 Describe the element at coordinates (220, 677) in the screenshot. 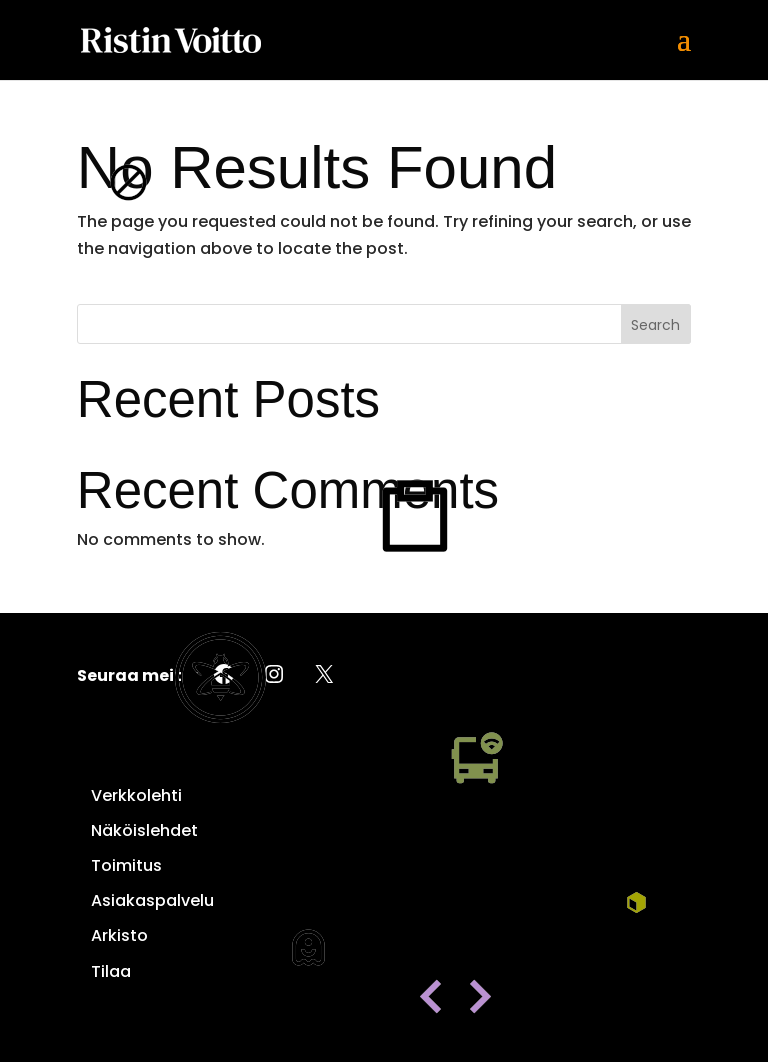

I see `HiveMQ brand logo` at that location.